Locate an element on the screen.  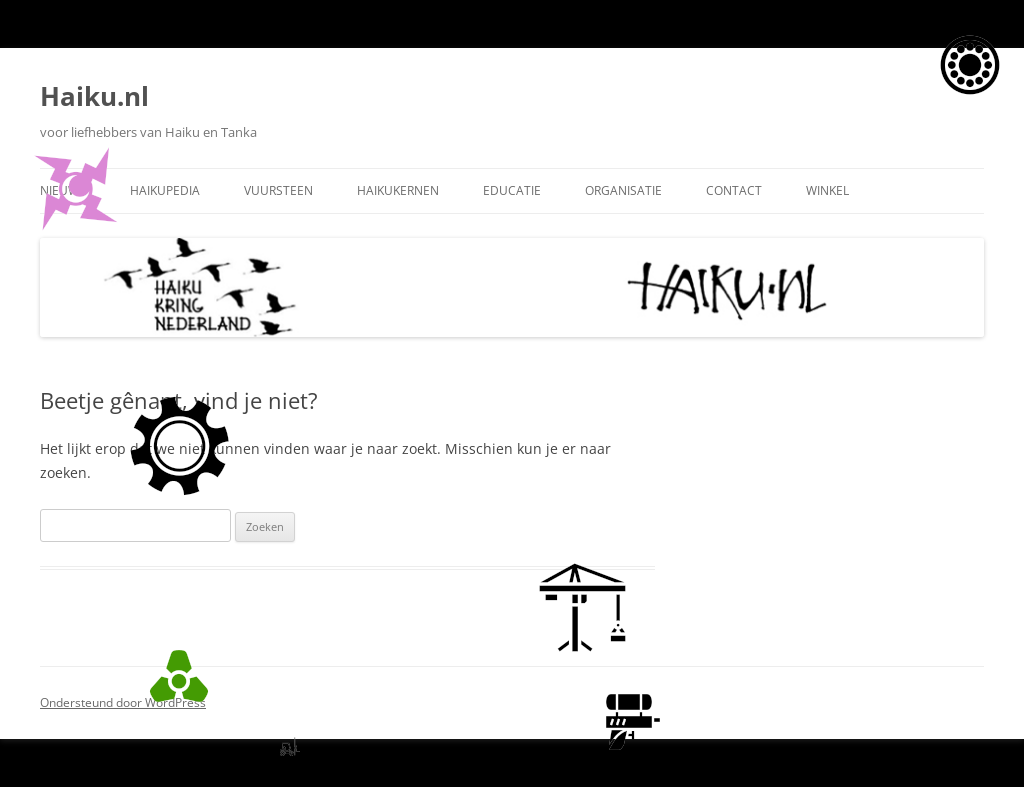
indicates nuclear or reactor system status is located at coordinates (179, 676).